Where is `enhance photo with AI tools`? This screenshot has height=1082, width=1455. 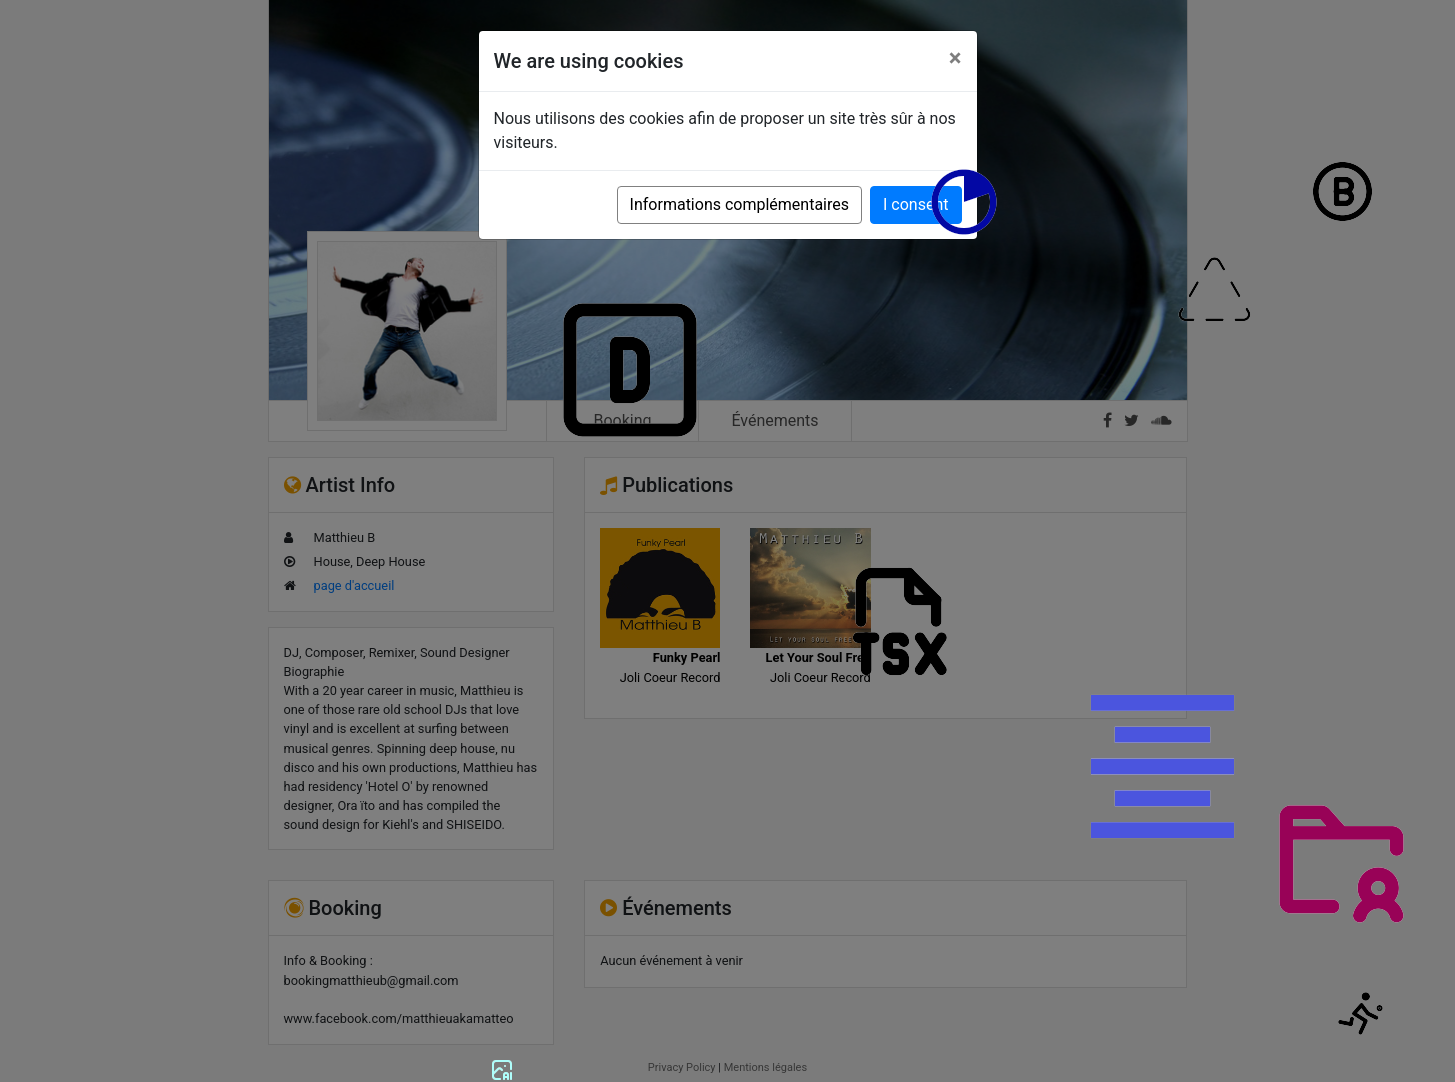
enhance photo with AI tools is located at coordinates (502, 1070).